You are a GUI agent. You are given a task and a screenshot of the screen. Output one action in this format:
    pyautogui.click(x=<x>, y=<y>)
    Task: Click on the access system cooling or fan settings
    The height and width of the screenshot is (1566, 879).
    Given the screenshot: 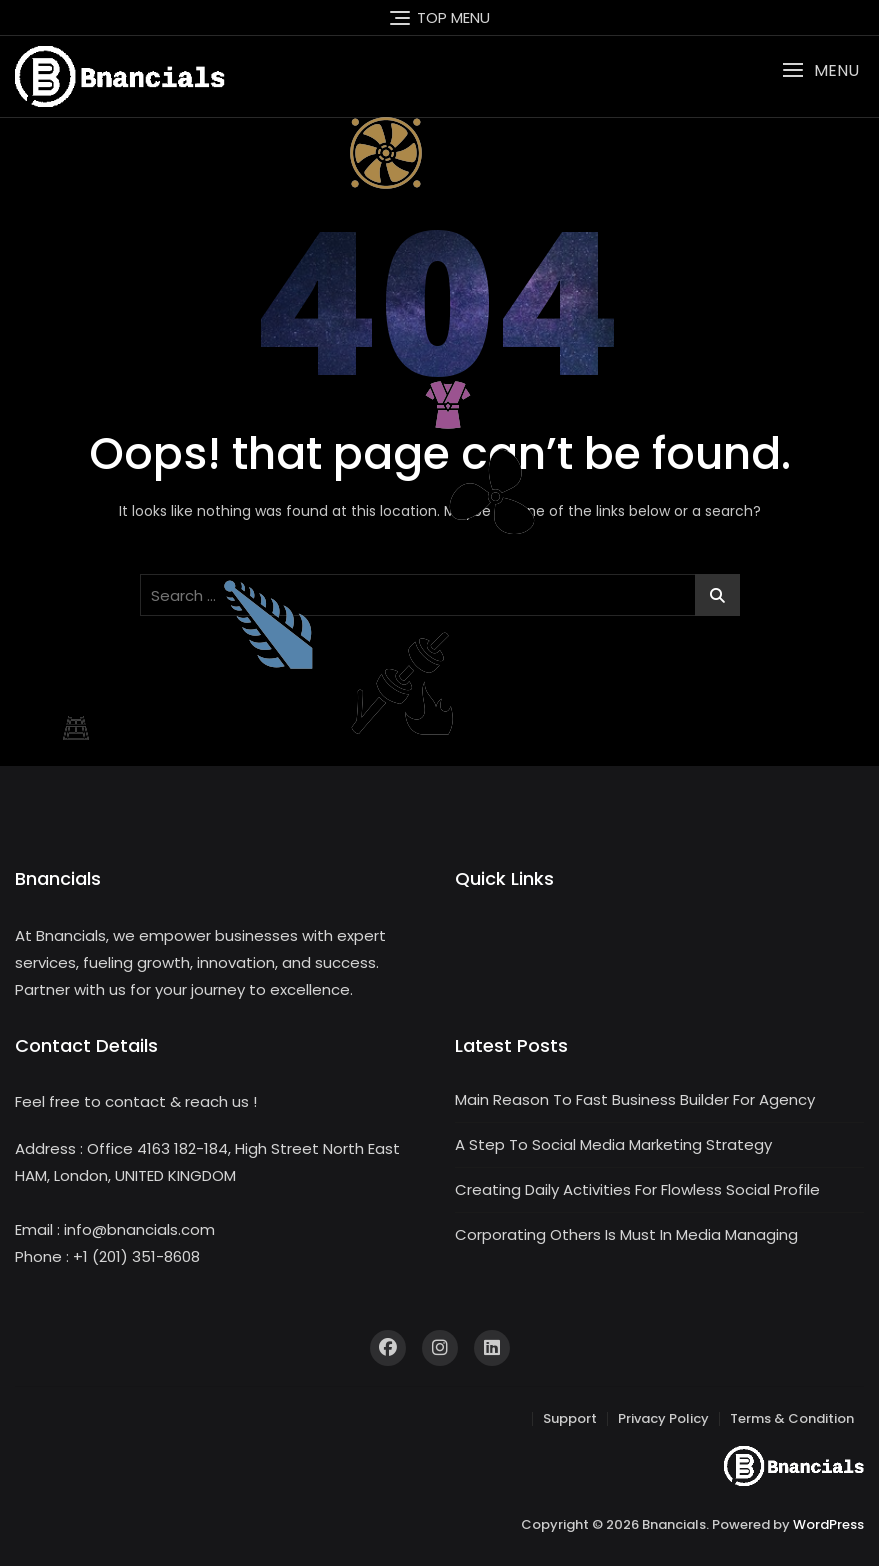 What is the action you would take?
    pyautogui.click(x=386, y=153)
    